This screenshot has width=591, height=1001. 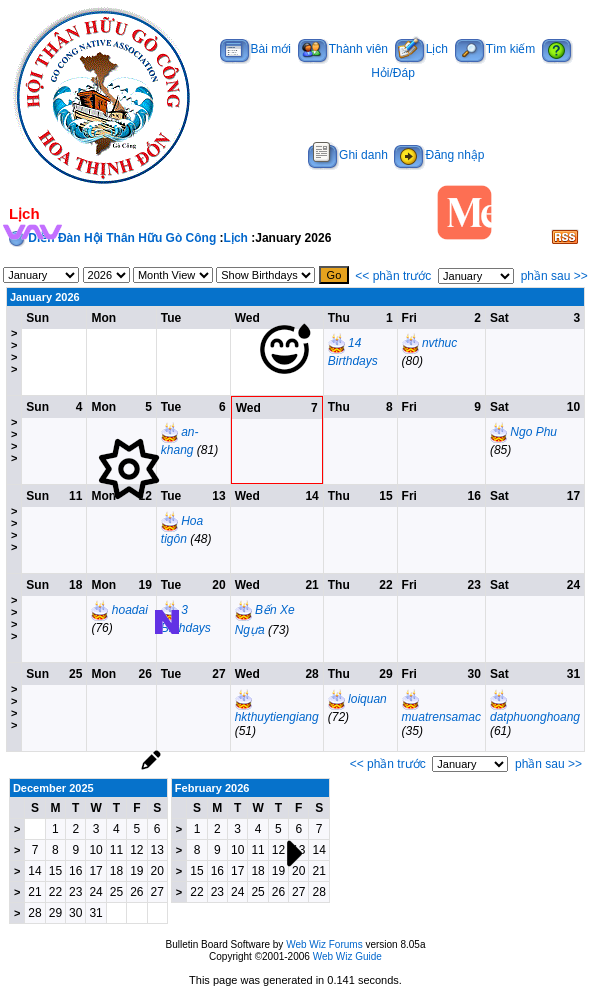 I want to click on open the Medium app, so click(x=464, y=212).